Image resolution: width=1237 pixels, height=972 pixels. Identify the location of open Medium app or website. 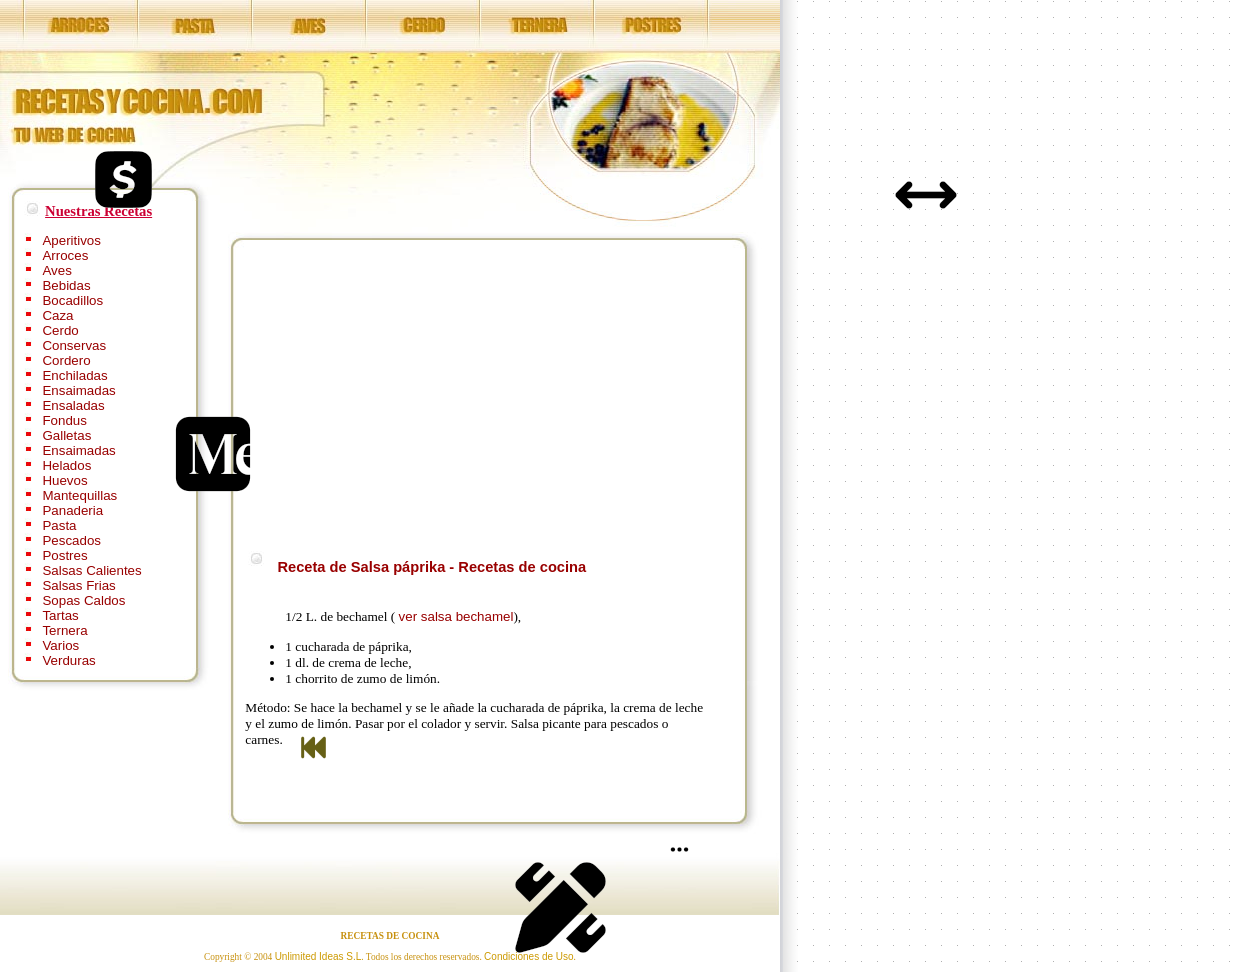
(213, 454).